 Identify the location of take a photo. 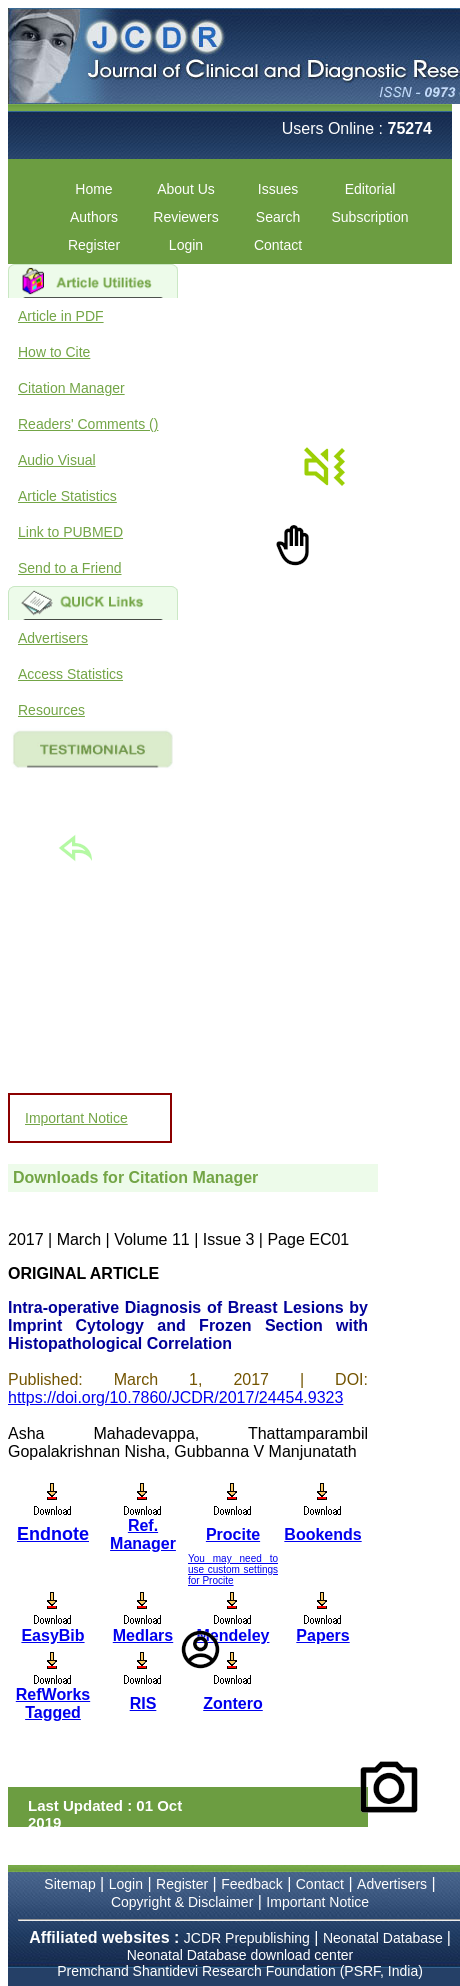
(389, 1787).